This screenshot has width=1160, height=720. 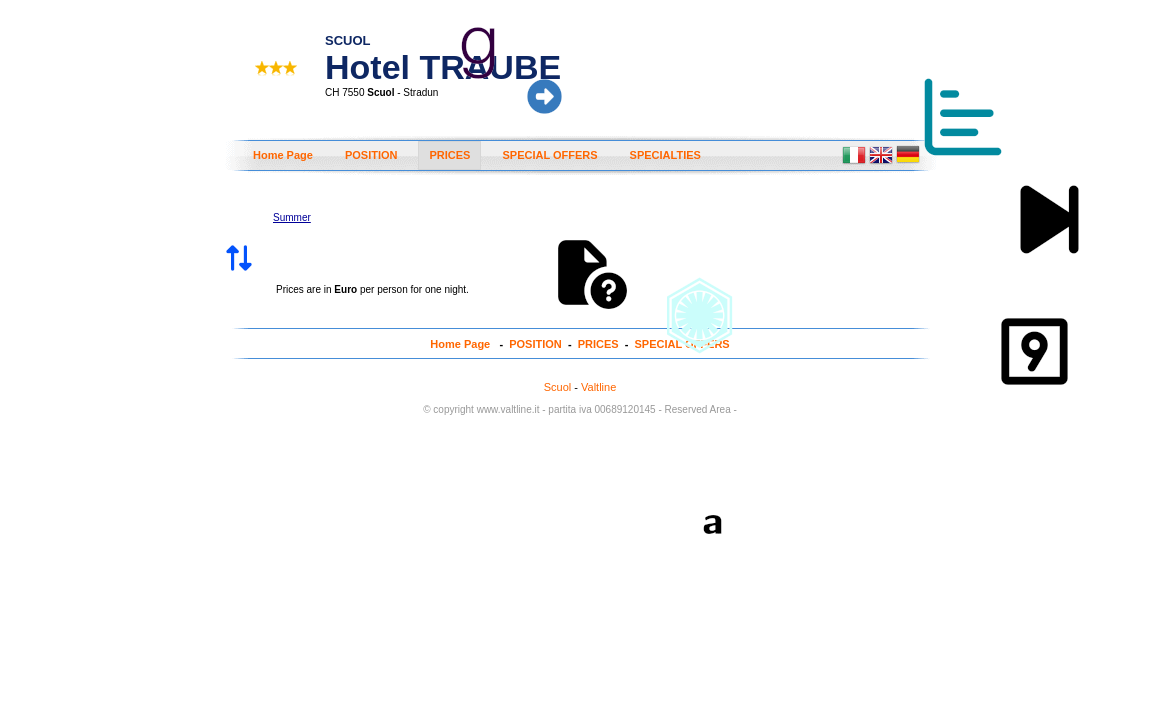 I want to click on get help or info about this file, so click(x=590, y=272).